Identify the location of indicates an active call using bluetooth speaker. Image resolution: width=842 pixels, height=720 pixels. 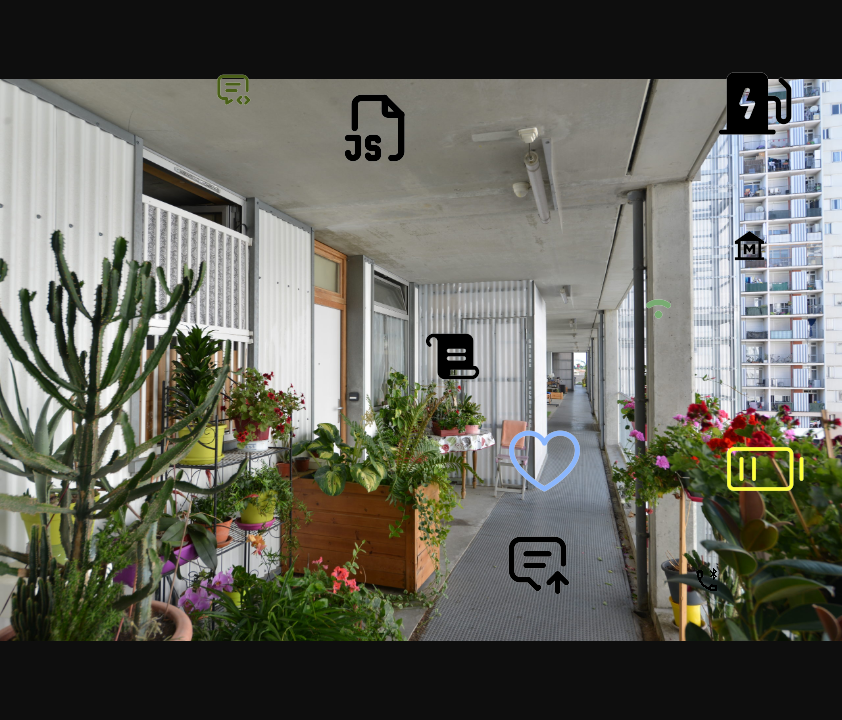
(707, 581).